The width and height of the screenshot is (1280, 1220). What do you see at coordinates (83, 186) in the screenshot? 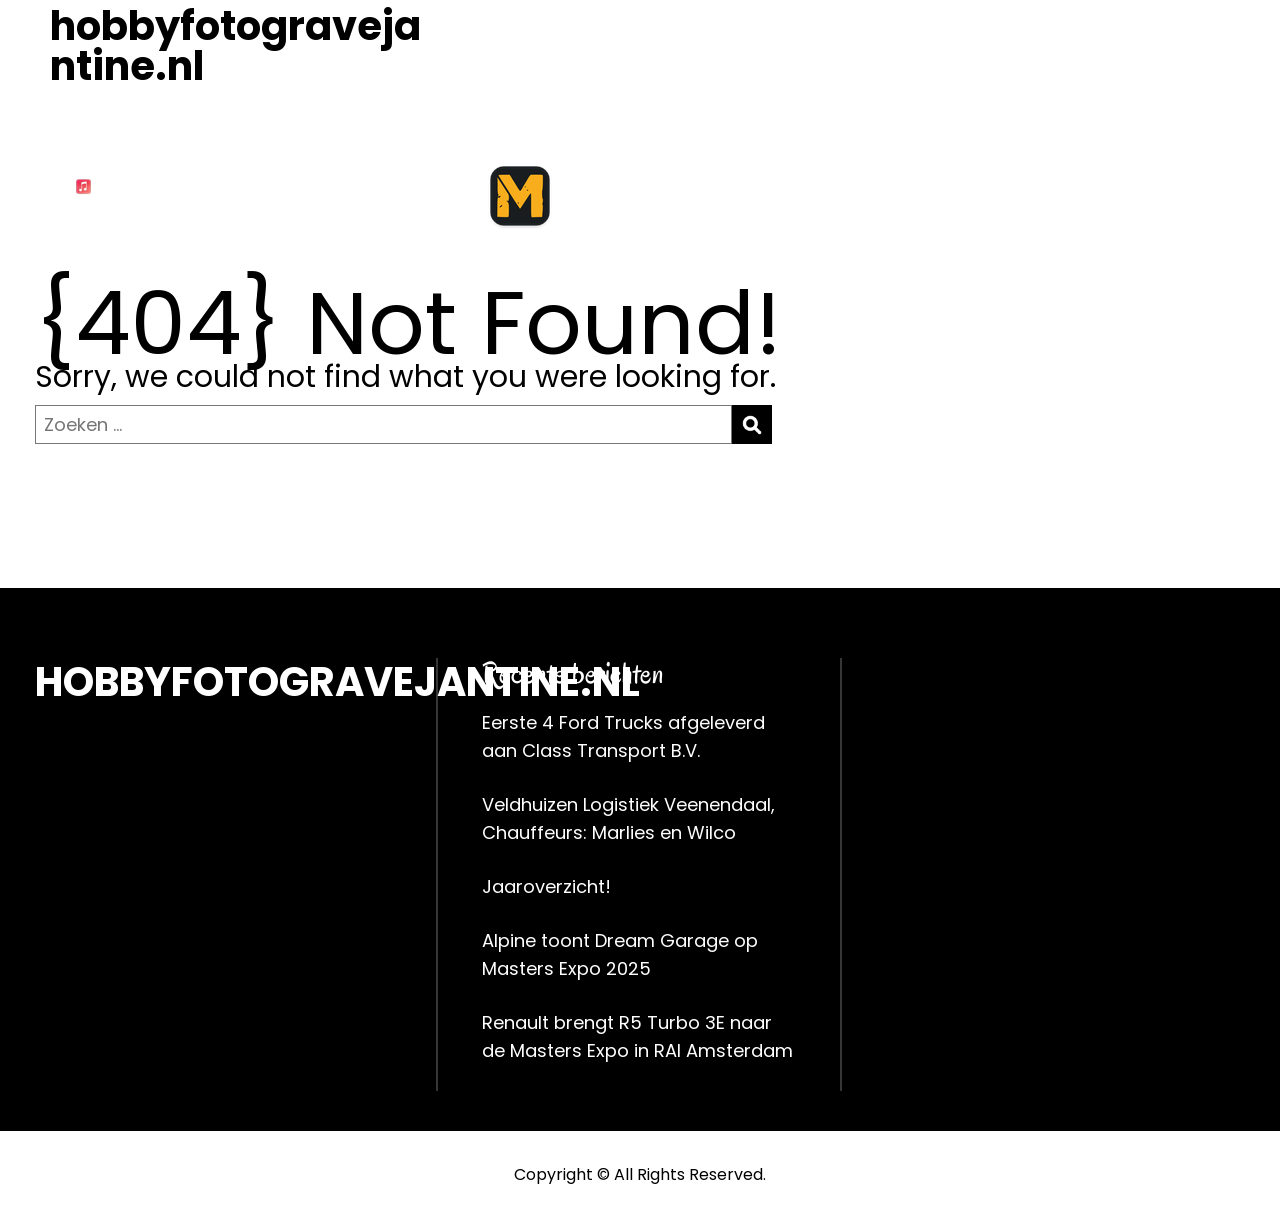
I see `open the gnome music app` at bounding box center [83, 186].